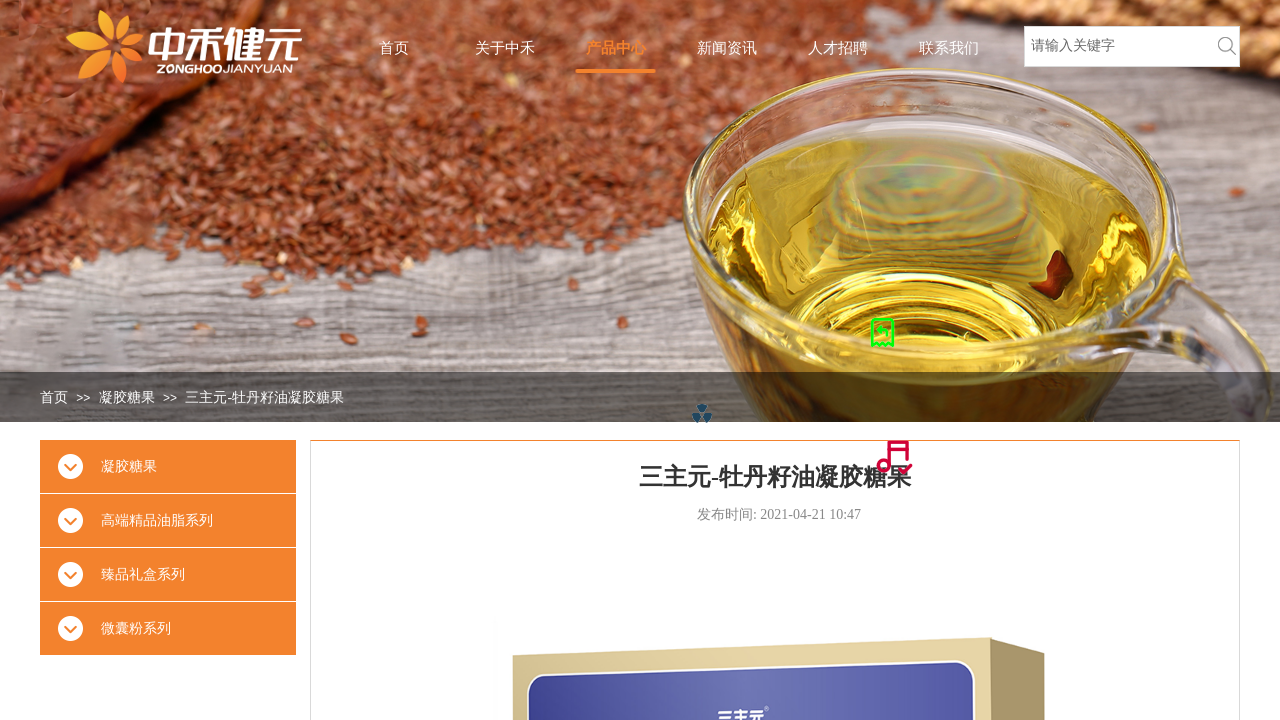  Describe the element at coordinates (894, 456) in the screenshot. I see `song or track successfully added to library` at that location.